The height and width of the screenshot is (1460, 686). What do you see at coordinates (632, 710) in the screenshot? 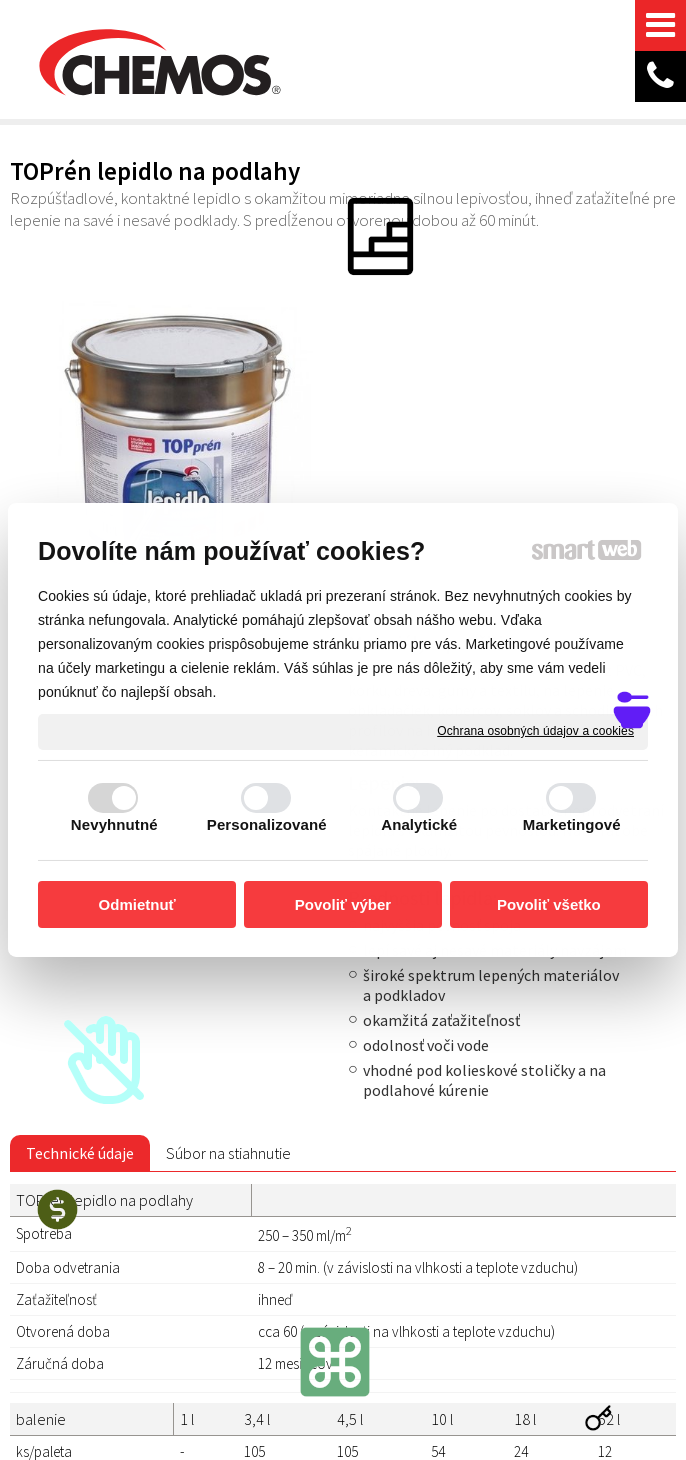
I see `access food or dining options` at bounding box center [632, 710].